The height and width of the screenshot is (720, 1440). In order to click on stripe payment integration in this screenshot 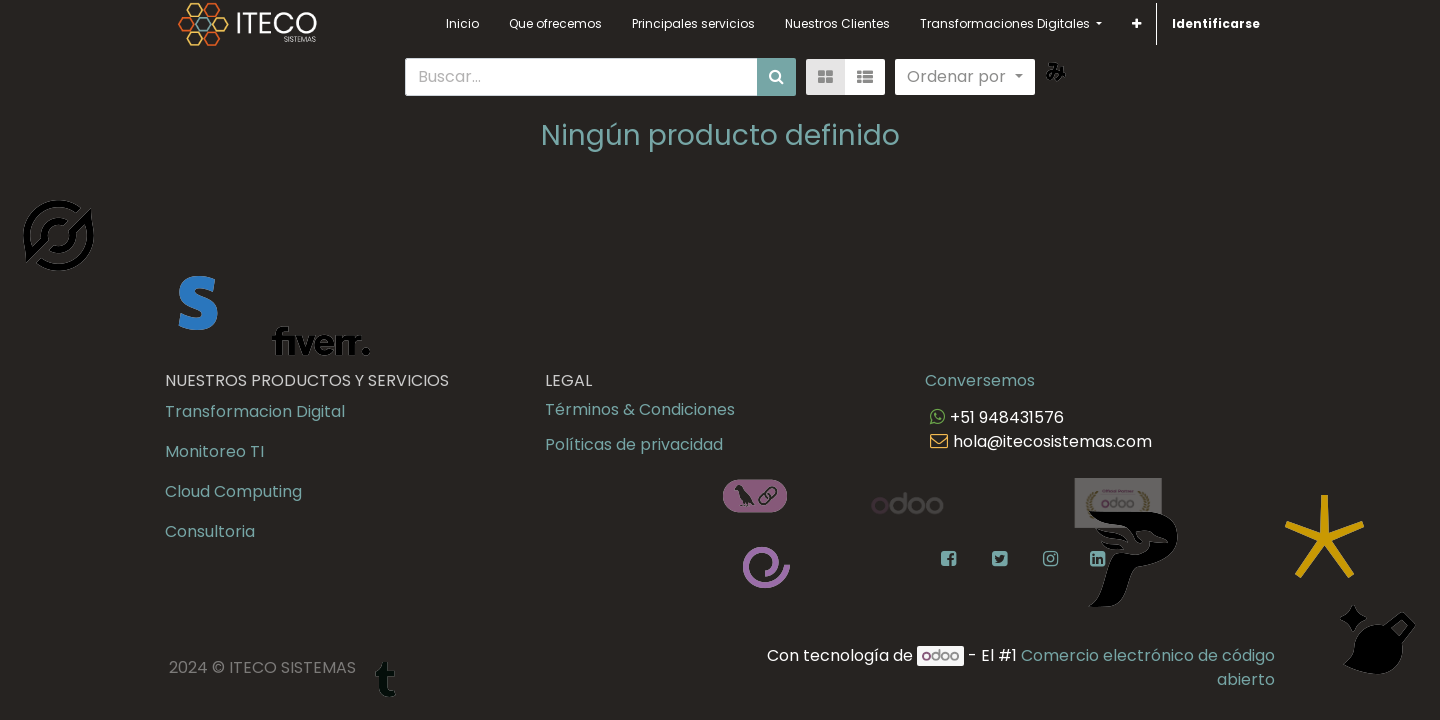, I will do `click(198, 303)`.